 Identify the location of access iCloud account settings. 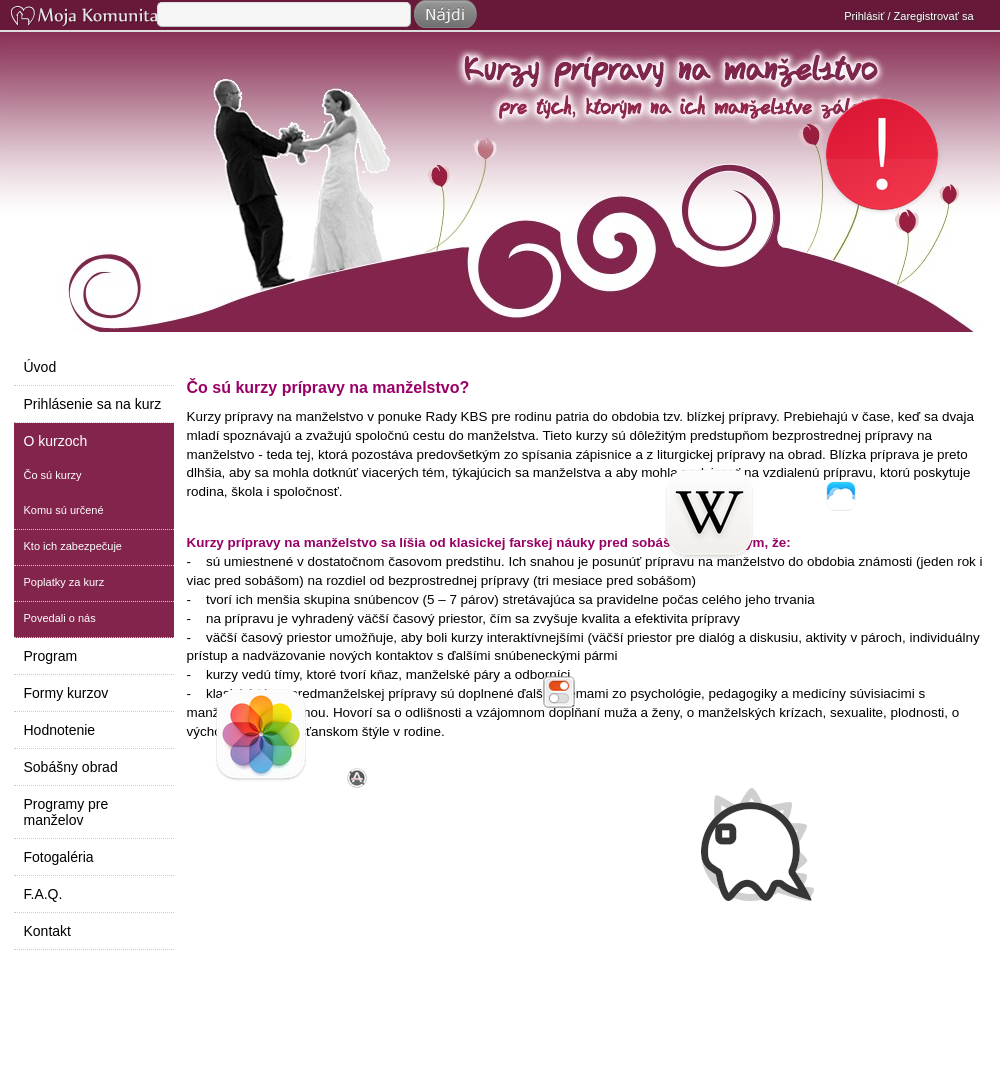
(841, 496).